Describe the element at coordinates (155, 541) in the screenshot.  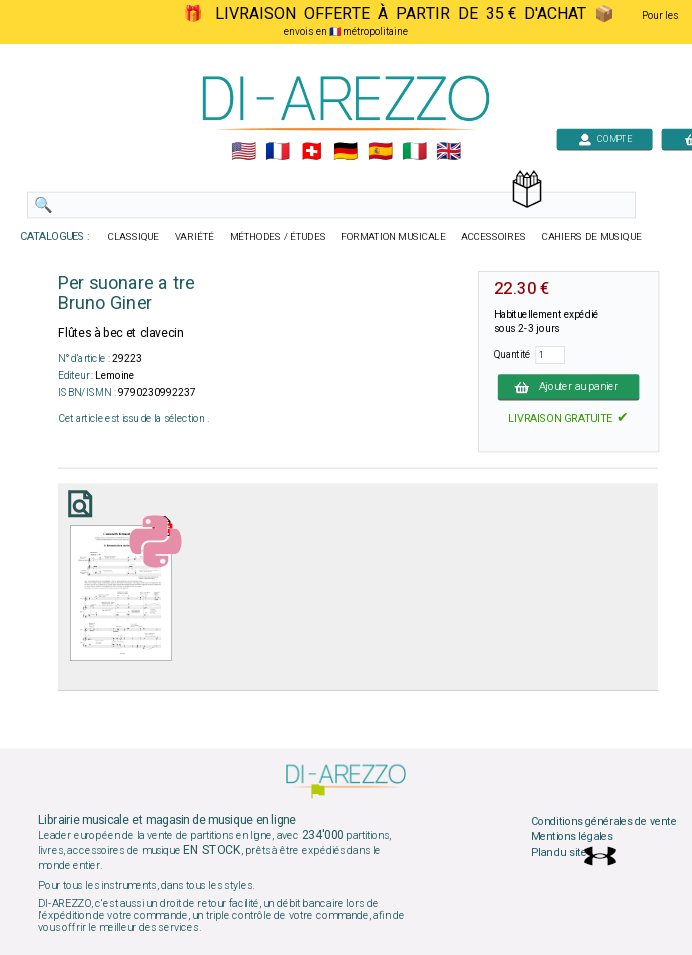
I see `python programming language logo` at that location.